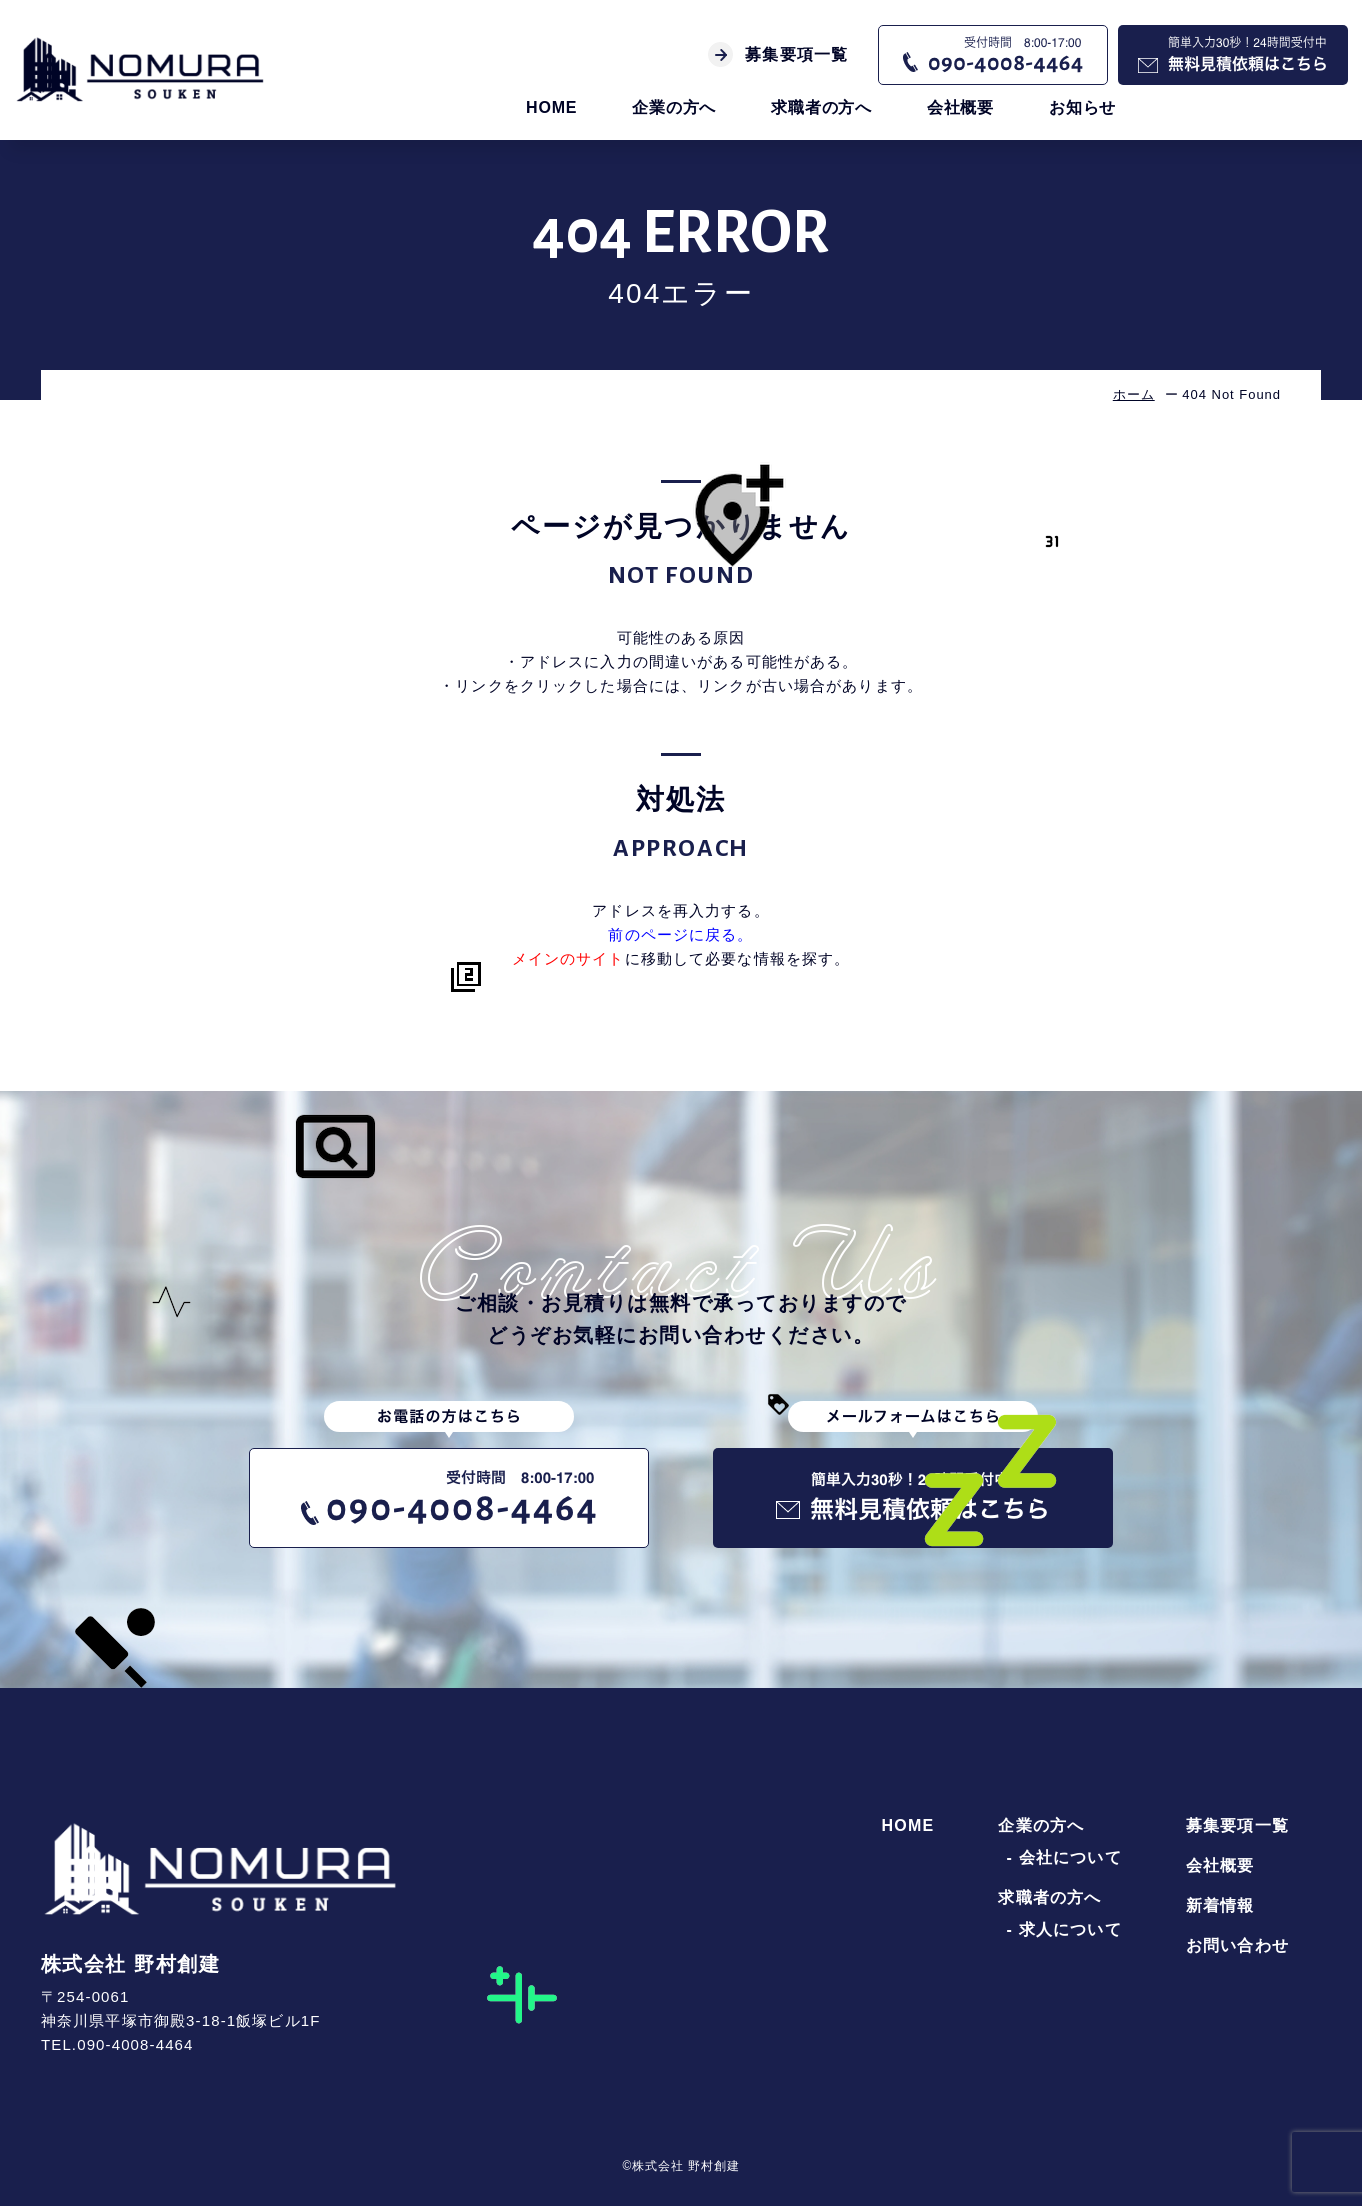 The image size is (1362, 2206). Describe the element at coordinates (171, 1302) in the screenshot. I see `view health or heart rate monitoring` at that location.